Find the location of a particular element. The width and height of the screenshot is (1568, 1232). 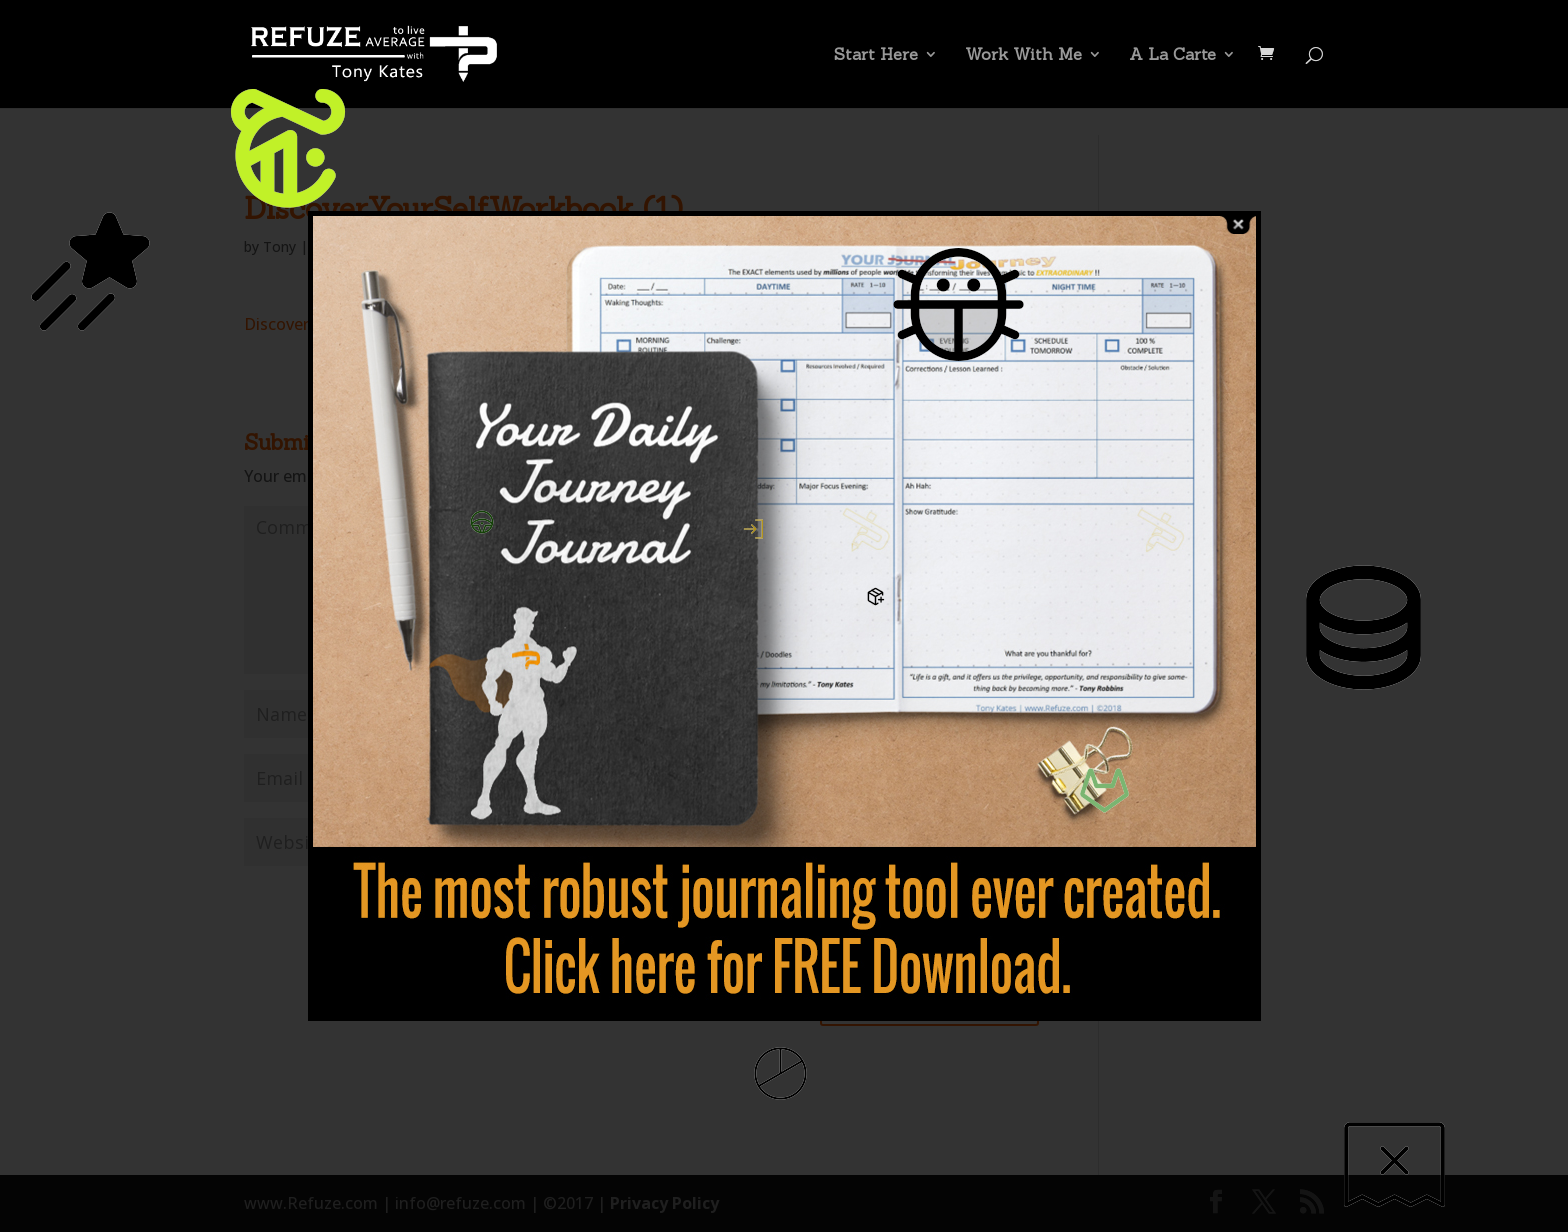

report a bug or issue is located at coordinates (958, 304).